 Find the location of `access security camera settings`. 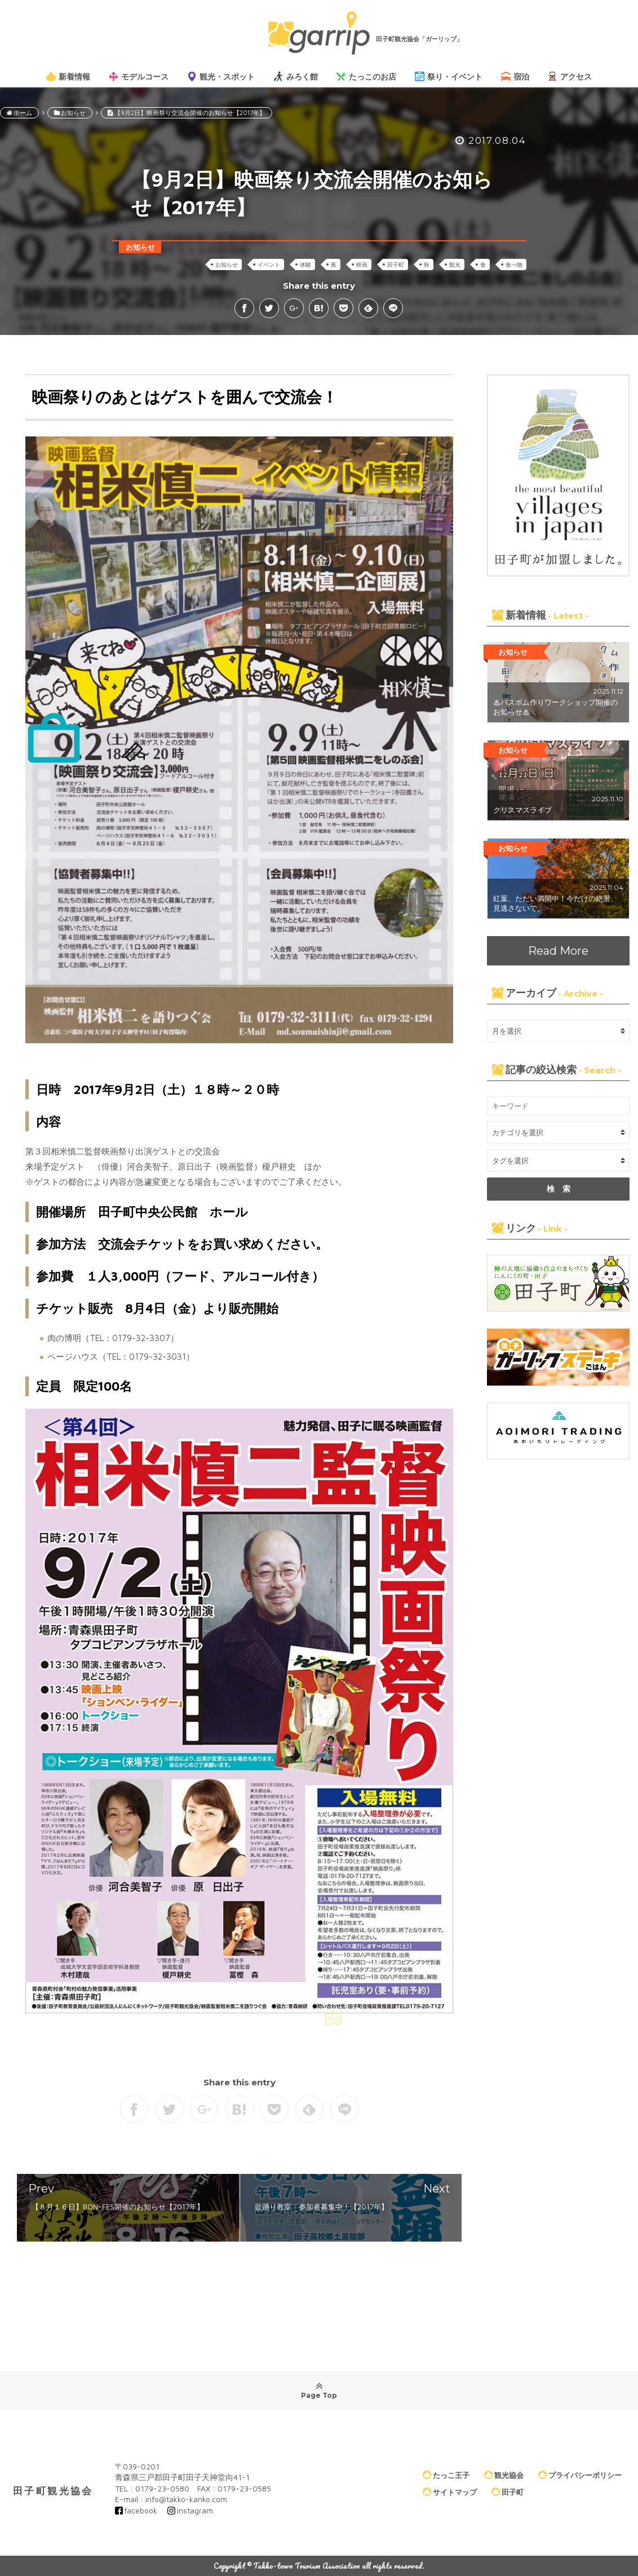

access security camera settings is located at coordinates (133, 753).